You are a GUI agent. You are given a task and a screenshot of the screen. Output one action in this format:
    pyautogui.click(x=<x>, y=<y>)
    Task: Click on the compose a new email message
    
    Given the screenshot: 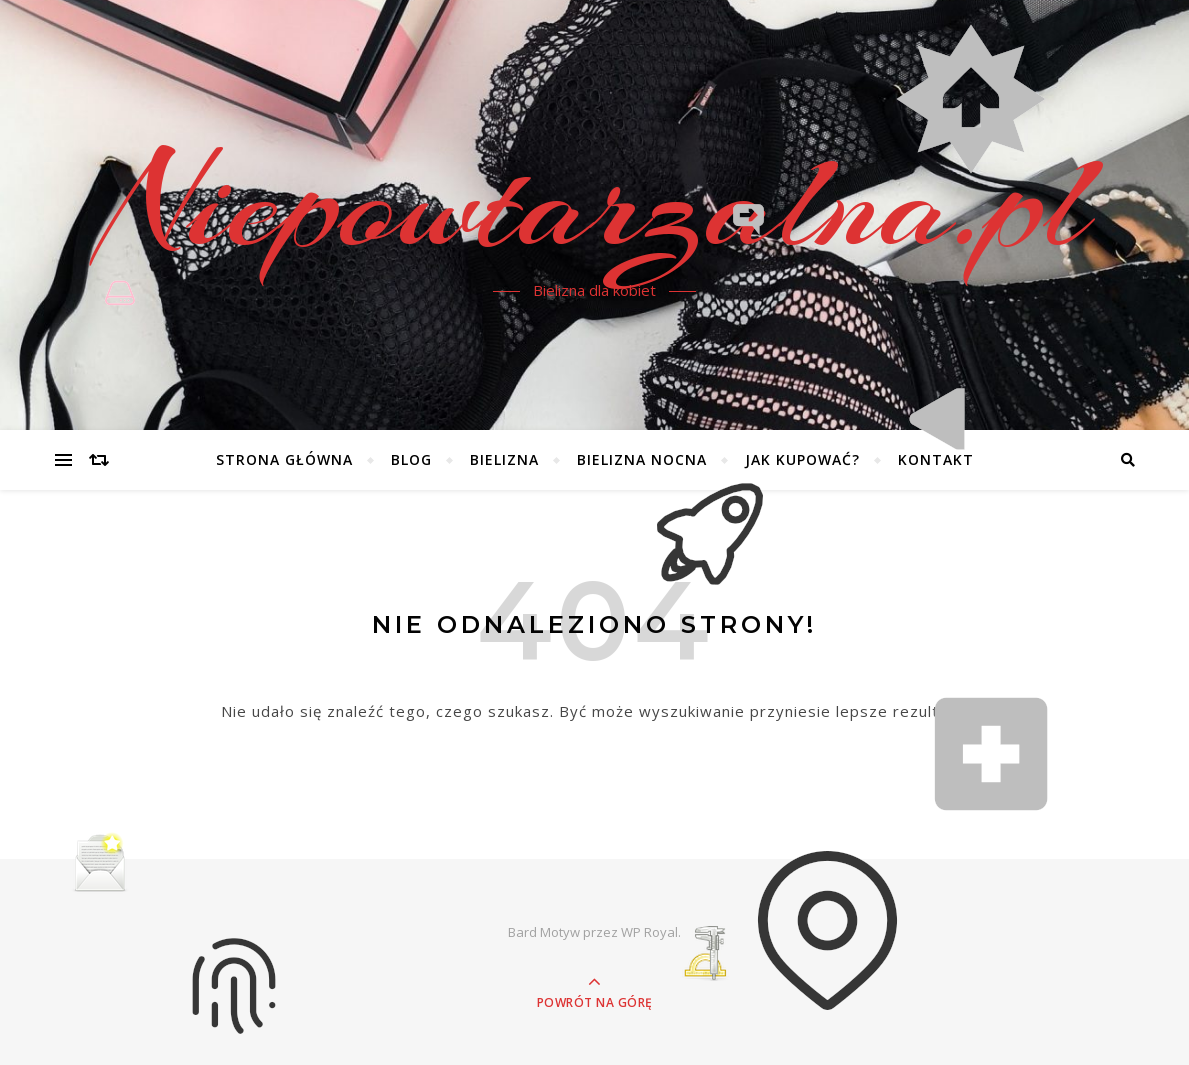 What is the action you would take?
    pyautogui.click(x=100, y=864)
    